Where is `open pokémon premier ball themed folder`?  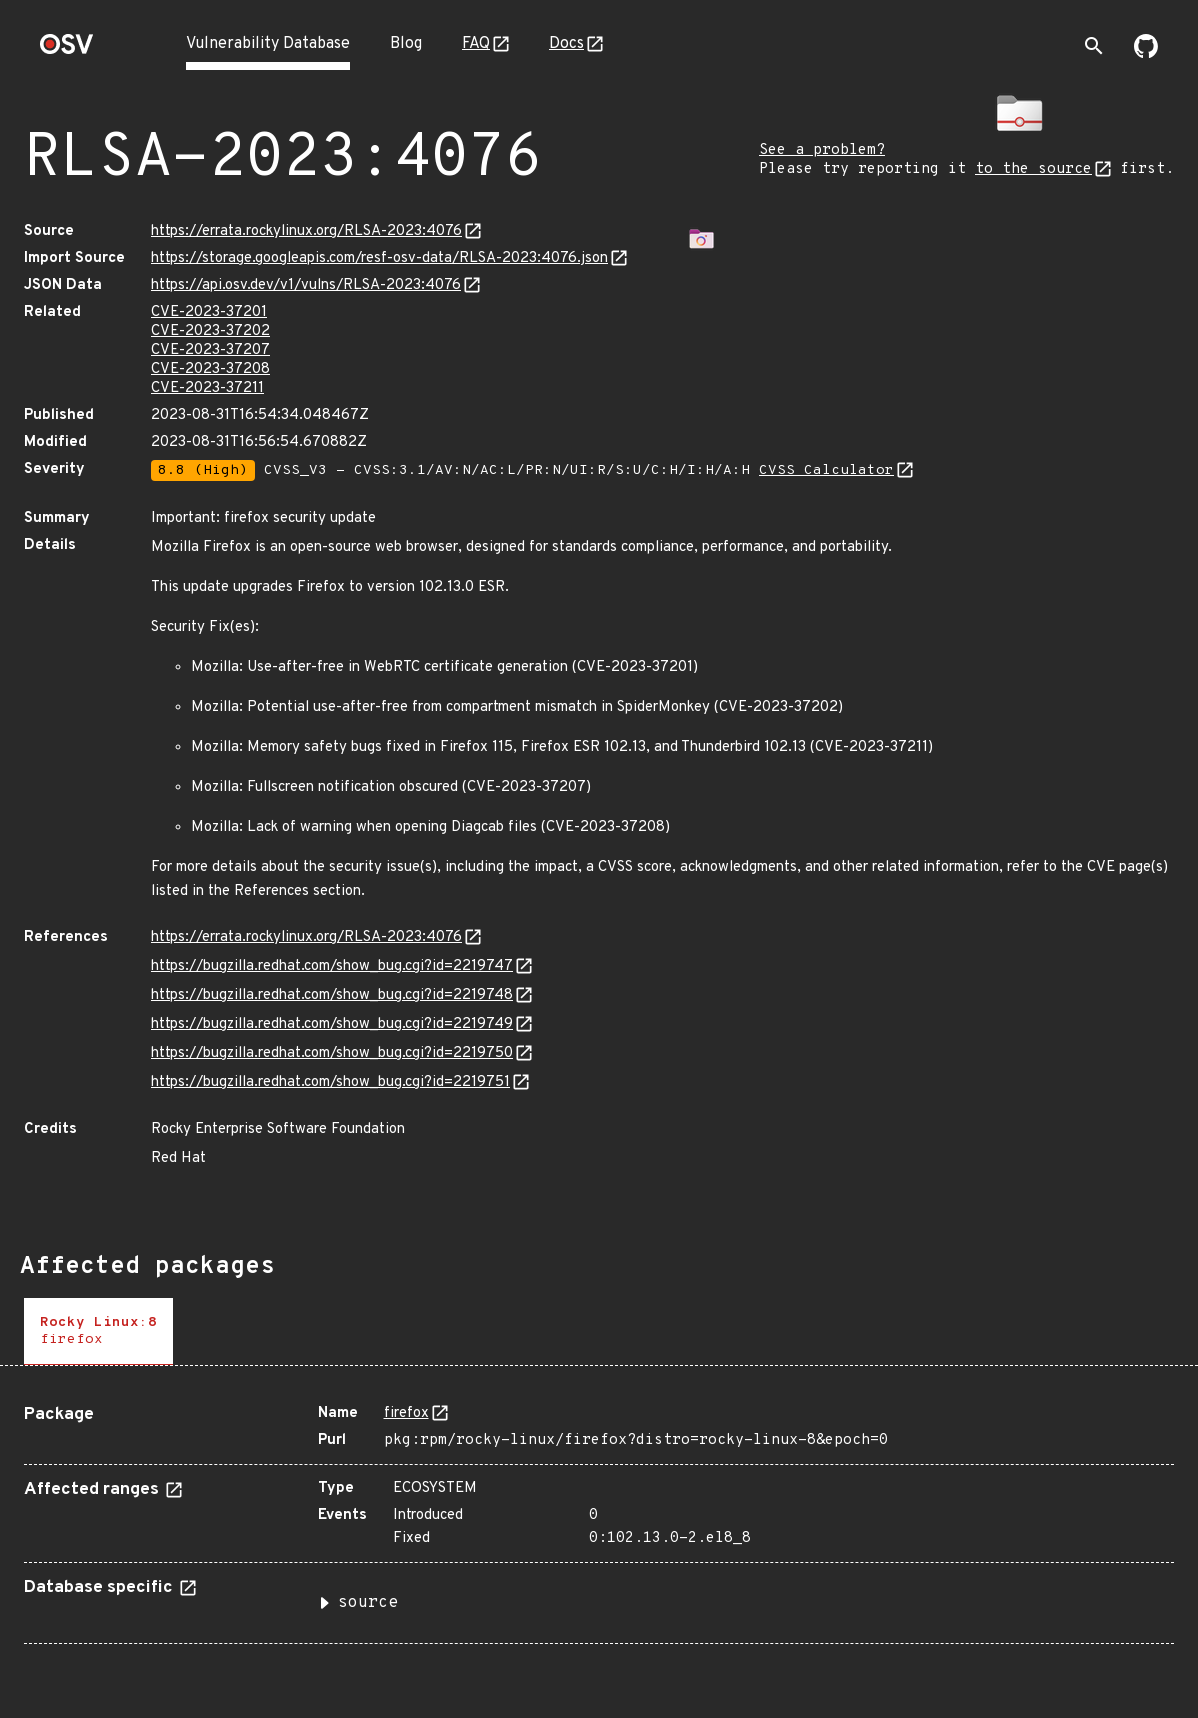 open pokémon premier ball themed folder is located at coordinates (1019, 114).